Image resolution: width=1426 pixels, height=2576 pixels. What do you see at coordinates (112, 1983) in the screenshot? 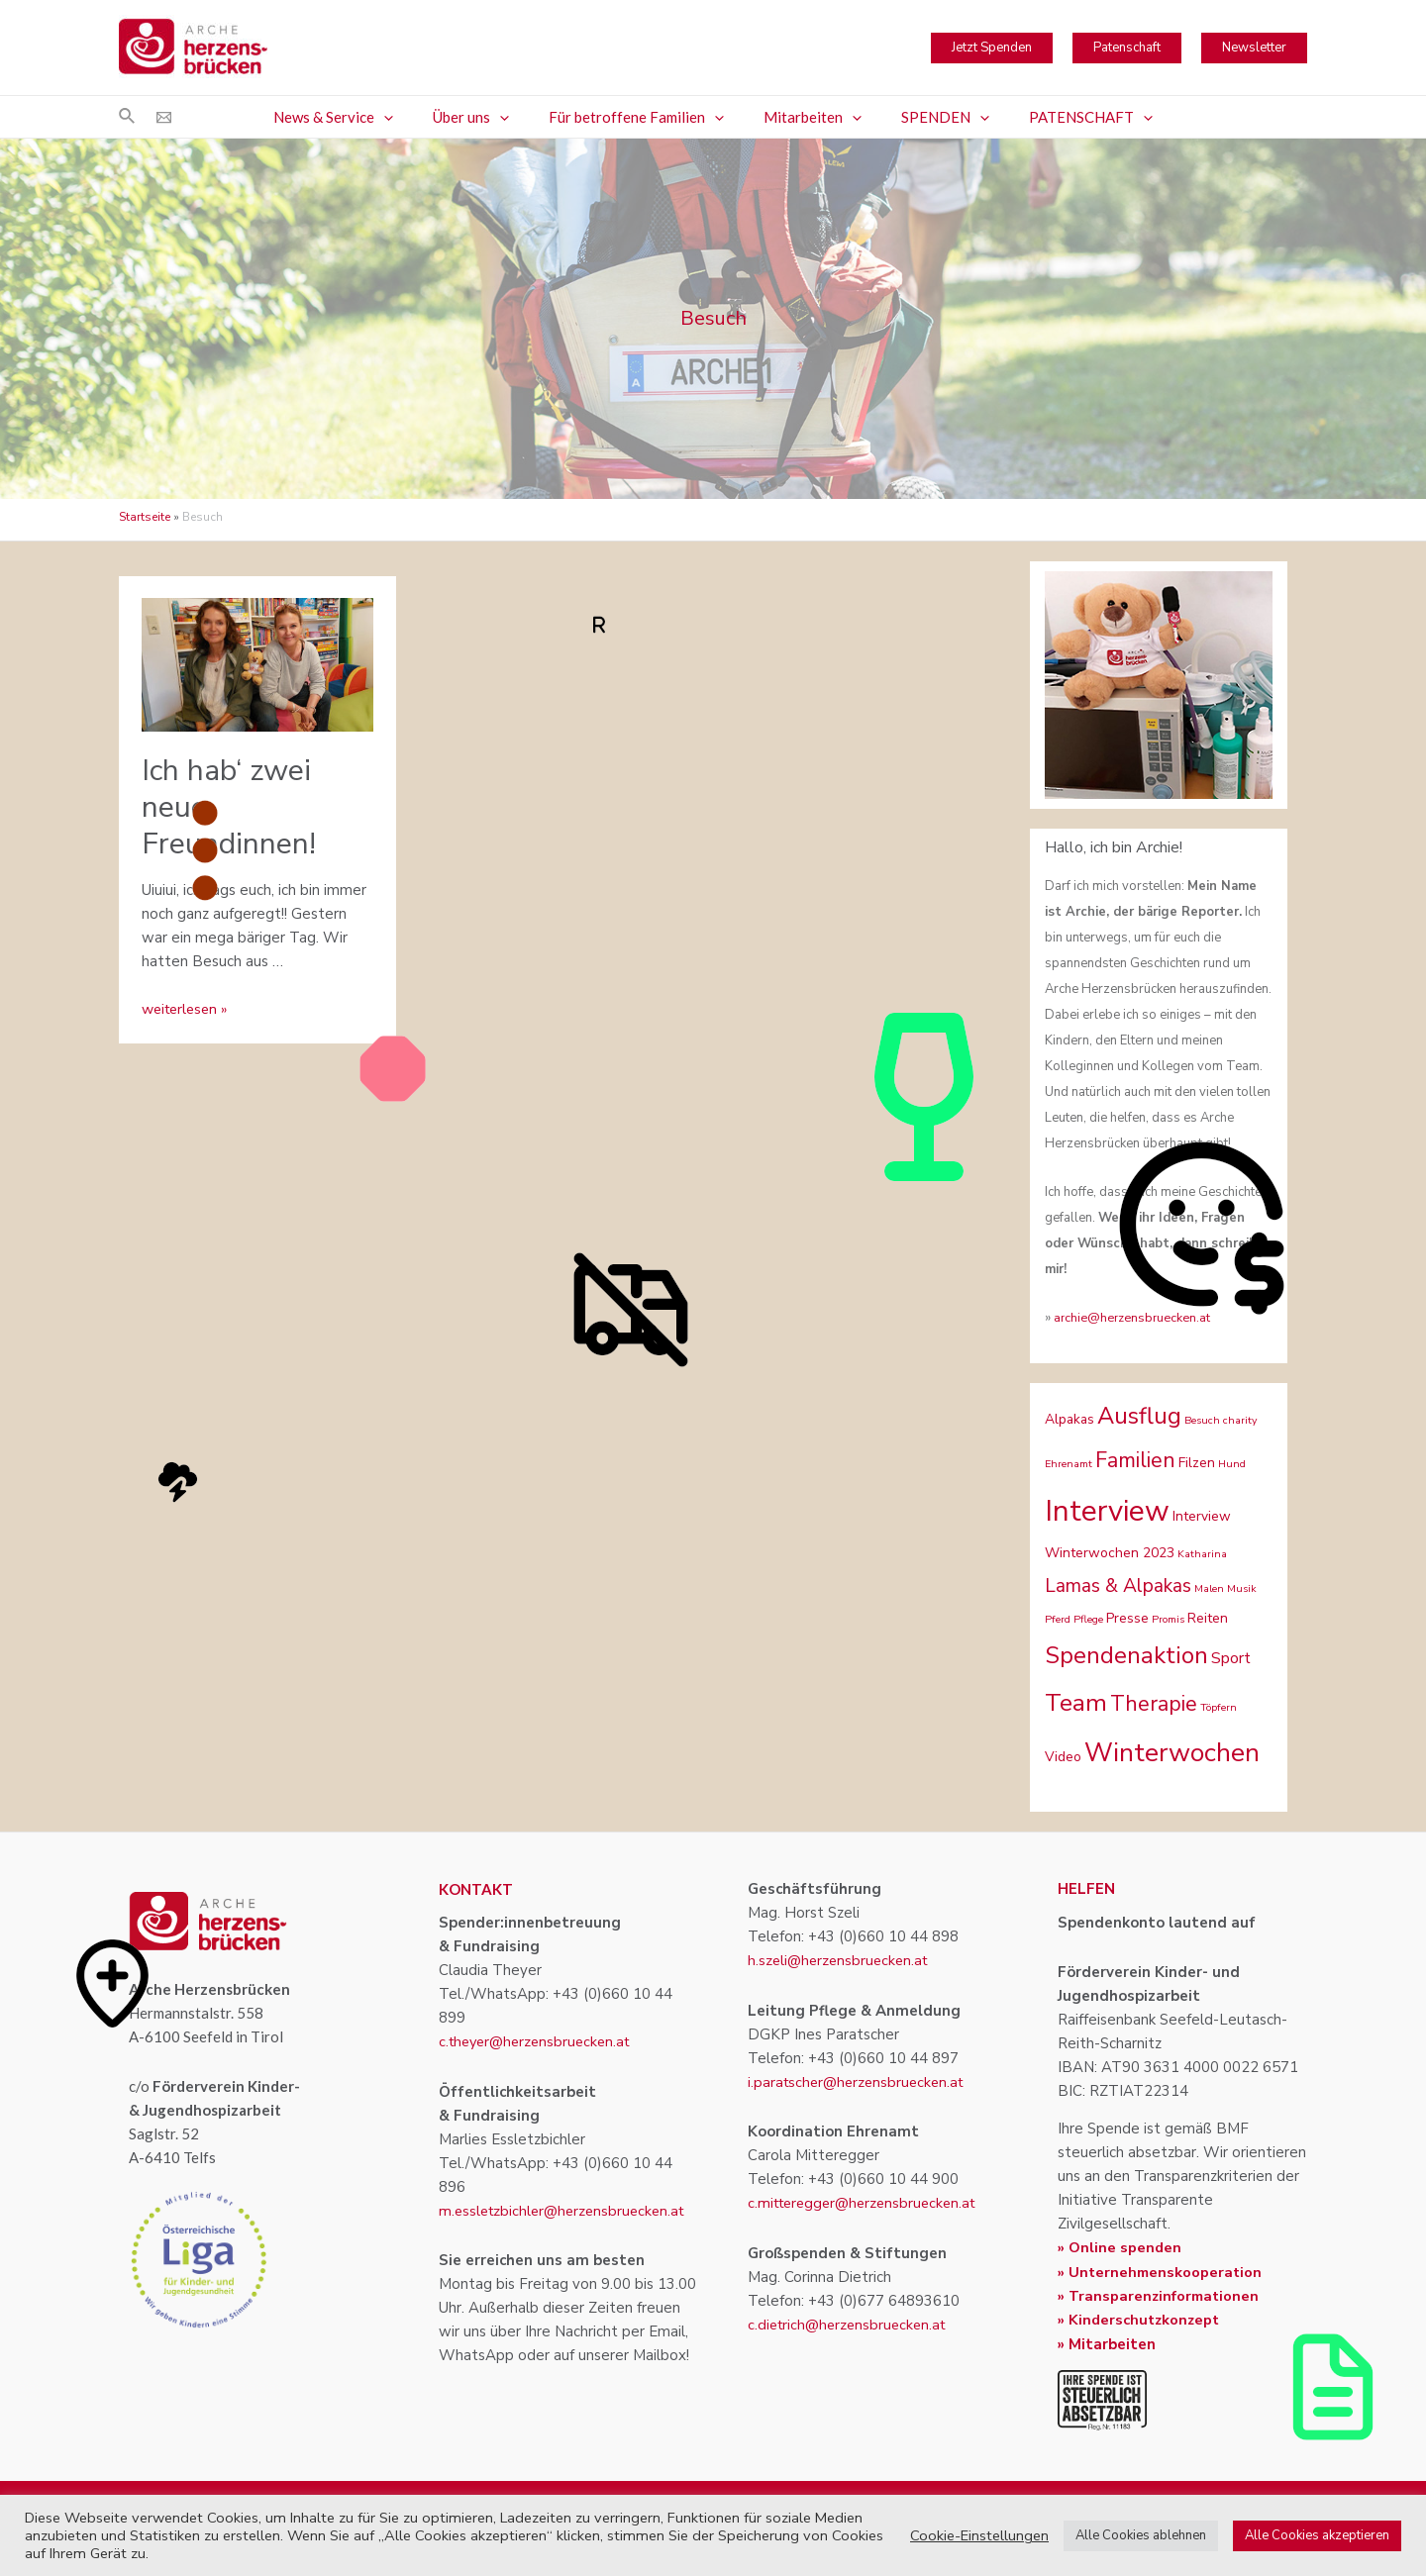
I see `add a new location pin` at bounding box center [112, 1983].